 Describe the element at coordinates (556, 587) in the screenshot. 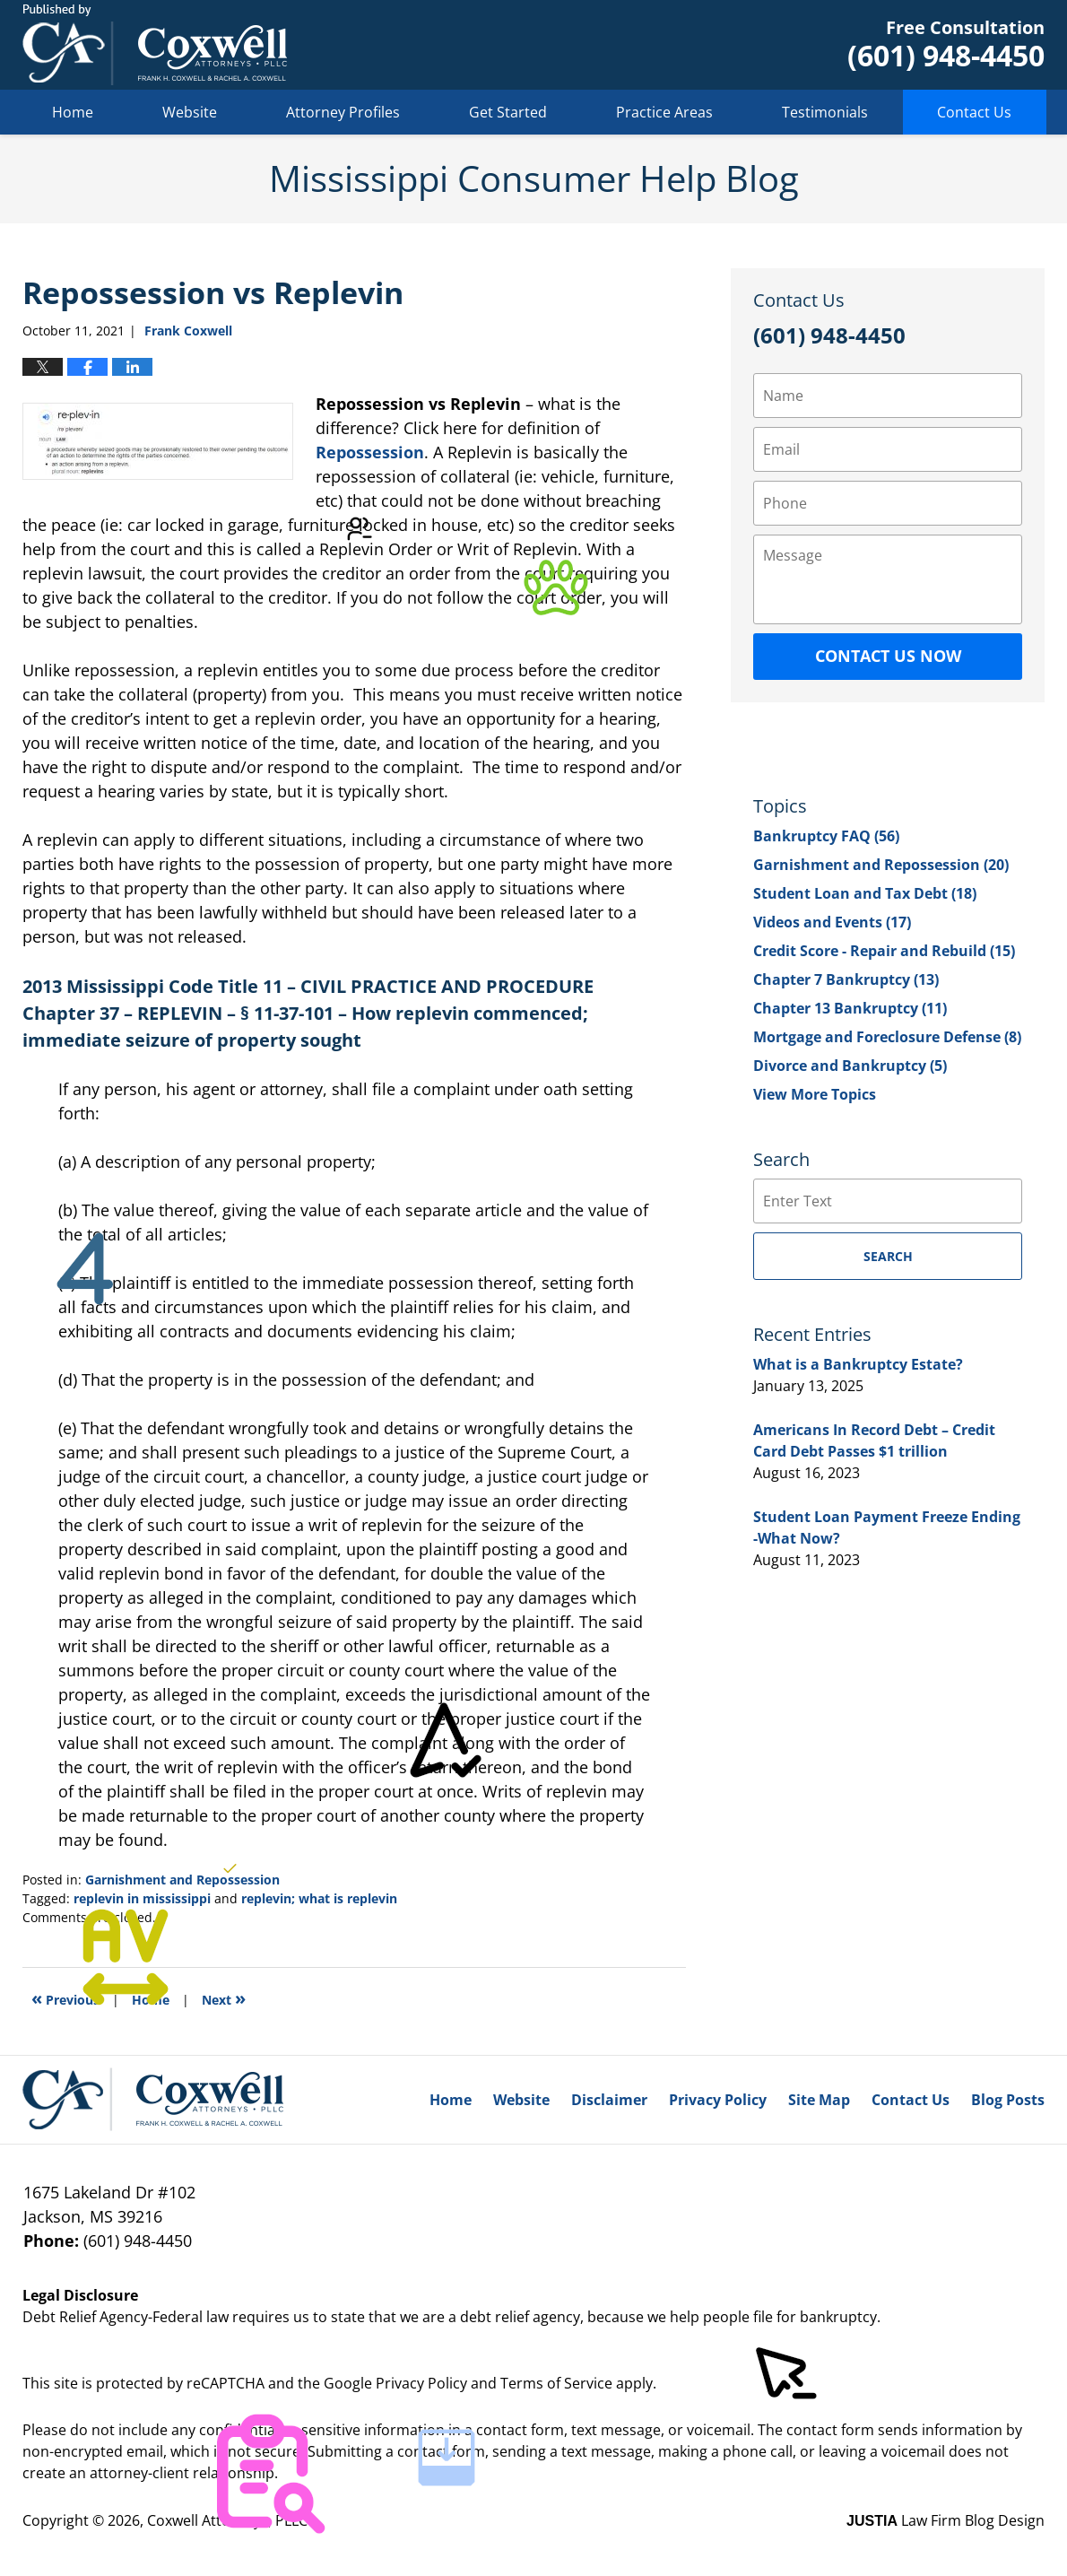

I see `access pet-related features or settings` at that location.